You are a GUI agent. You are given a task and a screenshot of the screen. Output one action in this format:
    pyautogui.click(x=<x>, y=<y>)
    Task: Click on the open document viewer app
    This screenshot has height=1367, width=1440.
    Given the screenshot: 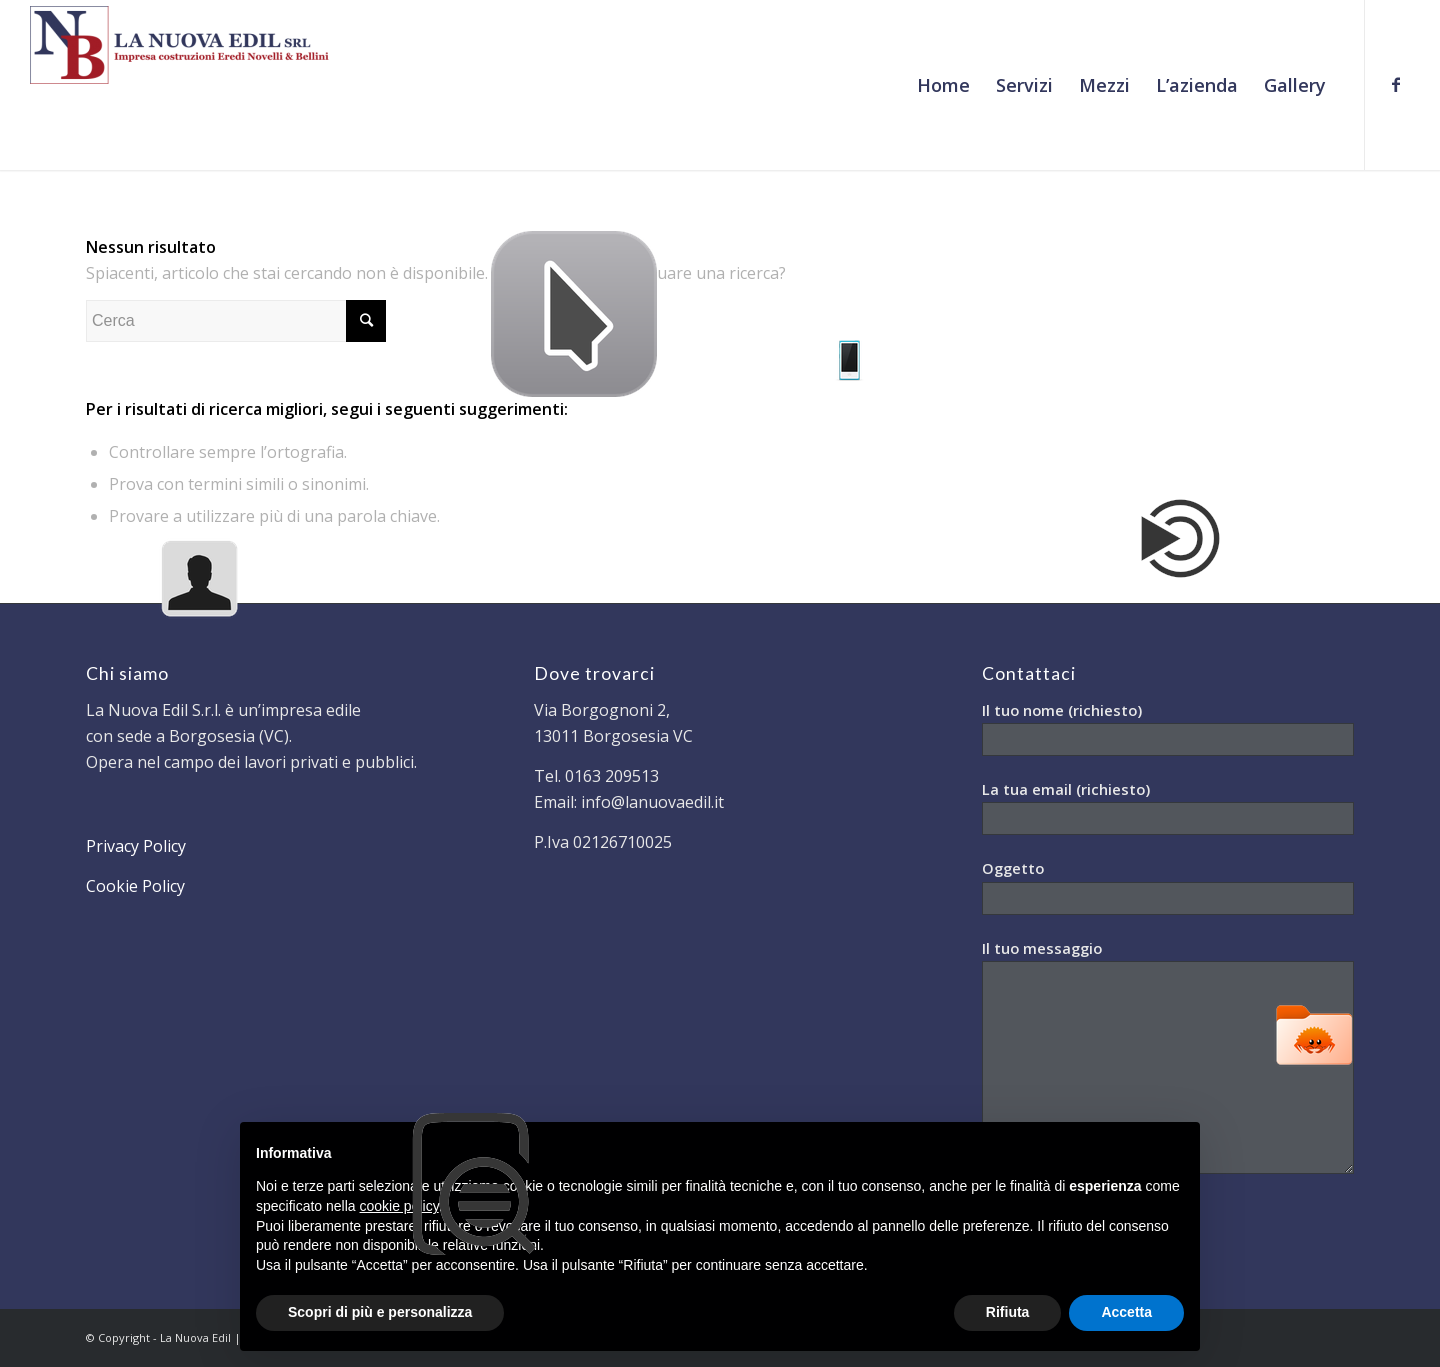 What is the action you would take?
    pyautogui.click(x=475, y=1184)
    